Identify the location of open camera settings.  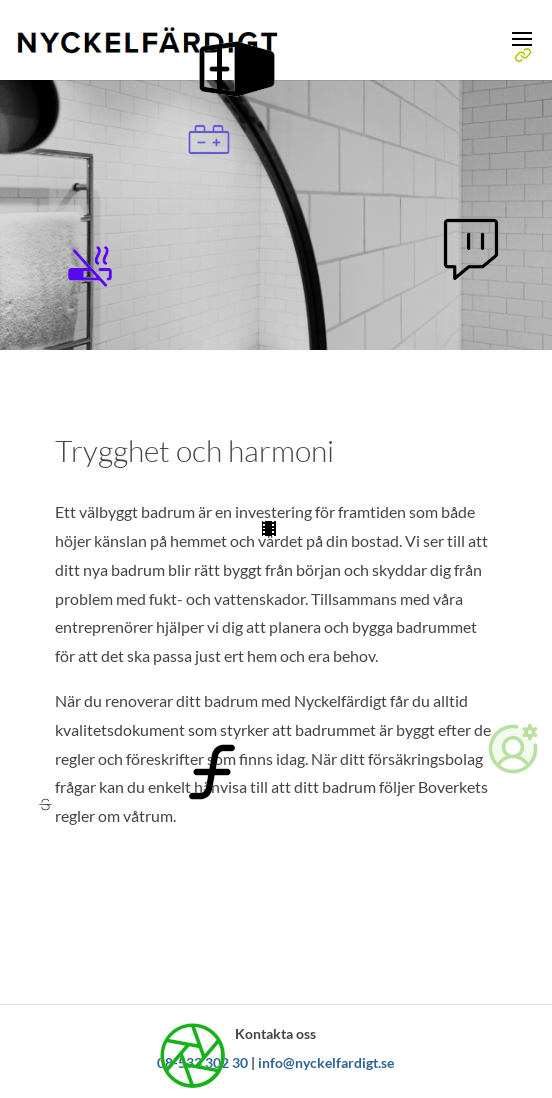
(192, 1055).